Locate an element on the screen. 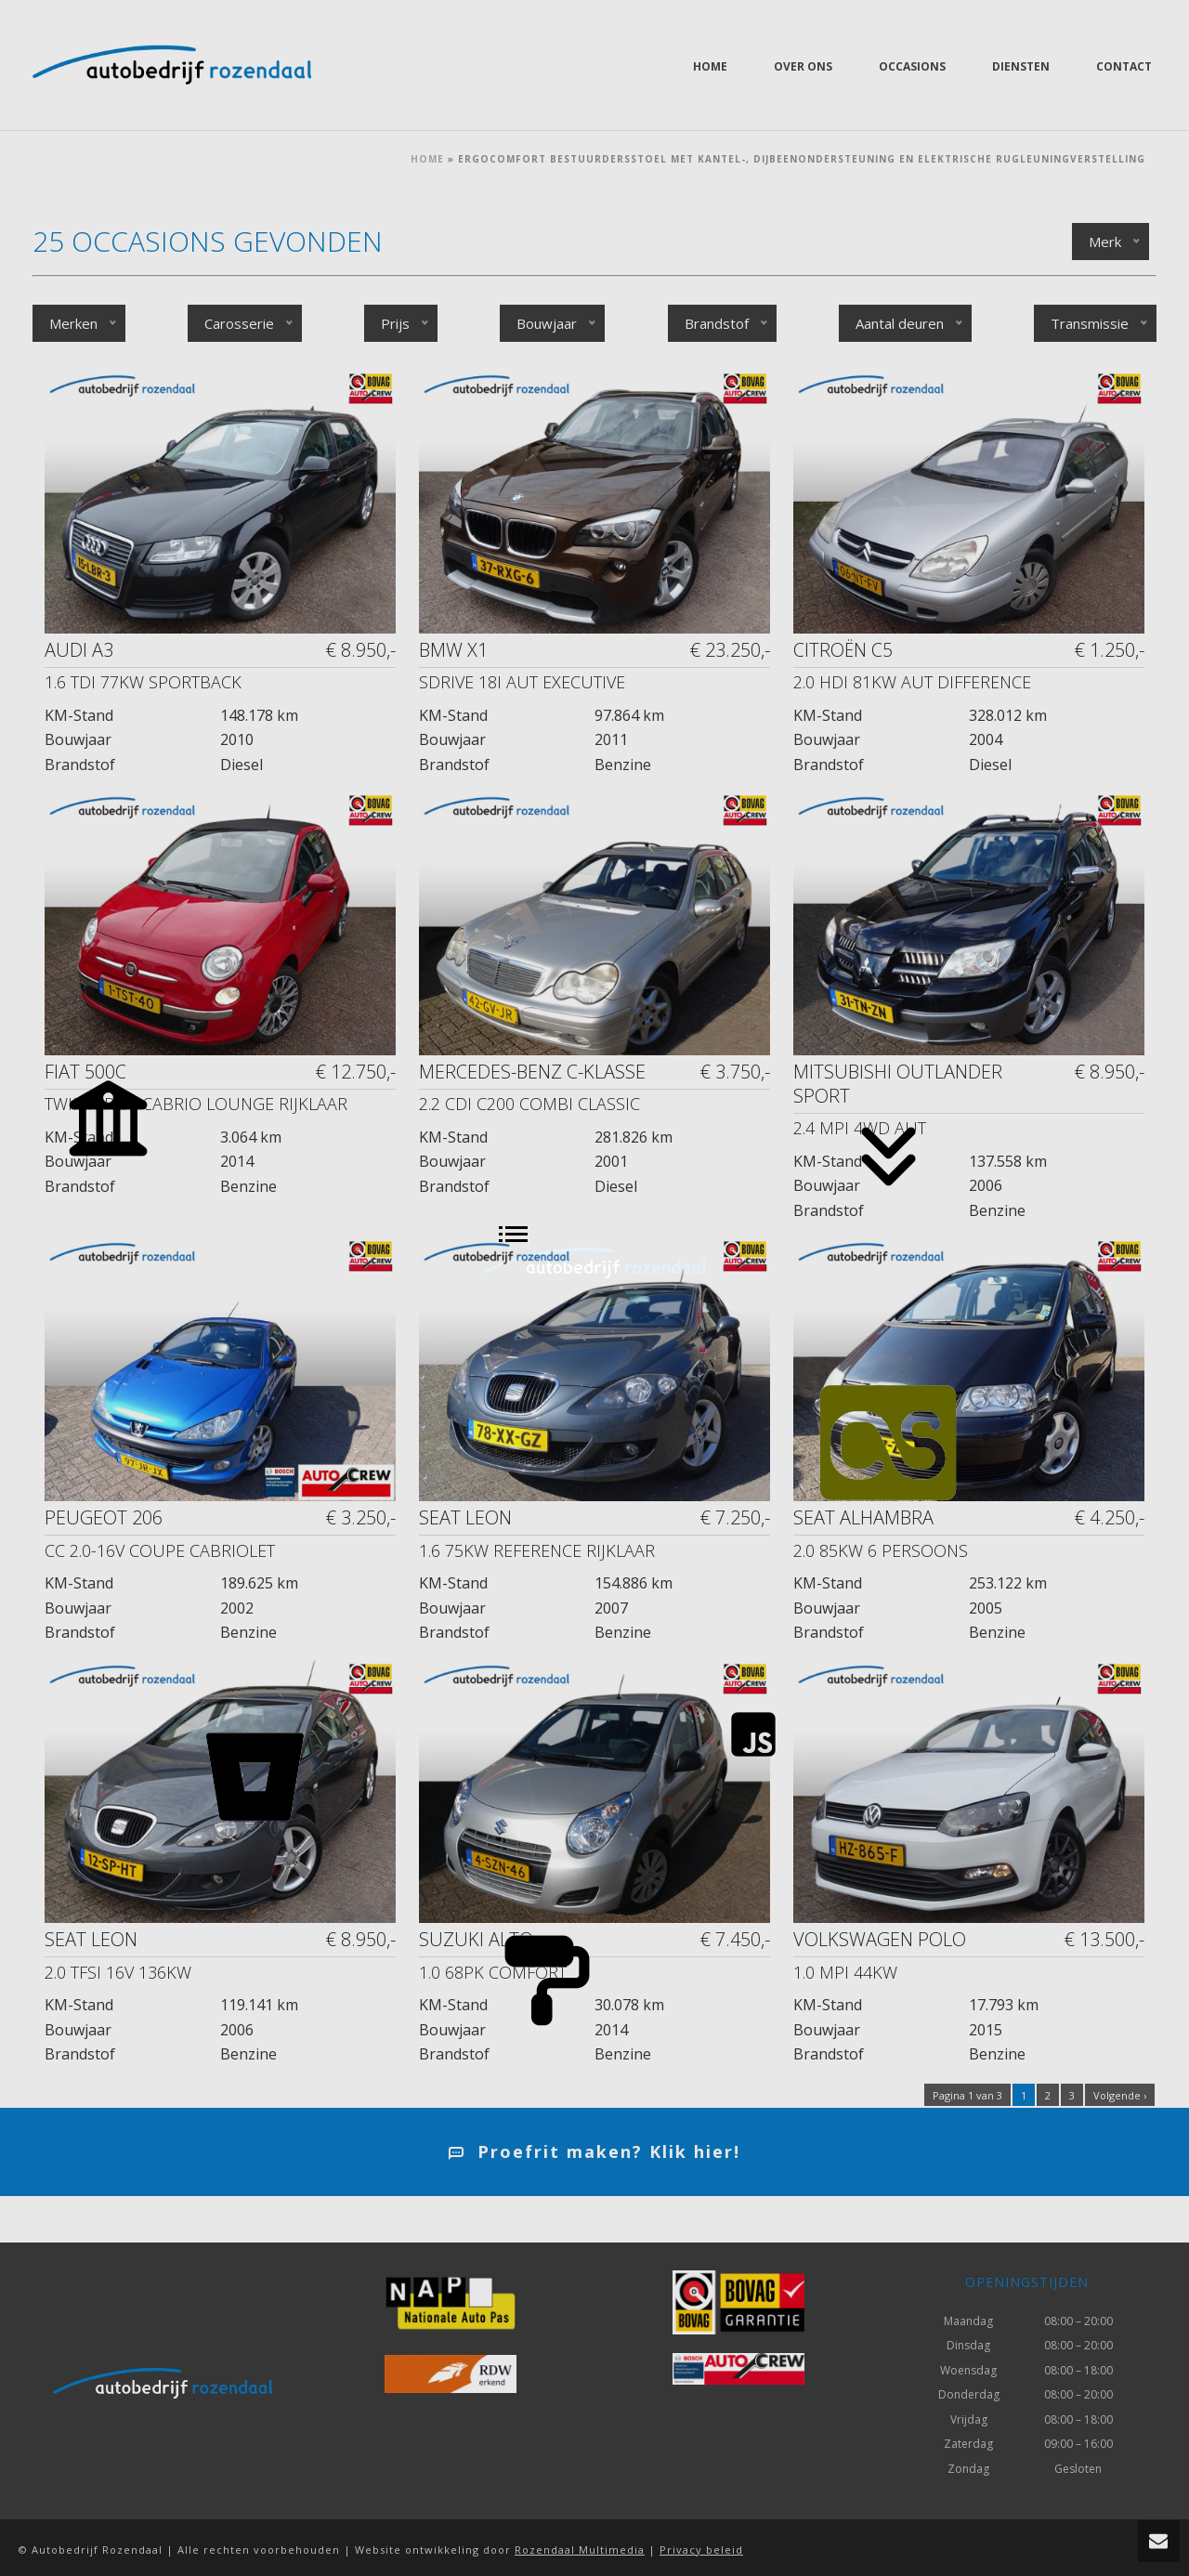 The width and height of the screenshot is (1189, 2576). customize theme or appearance settings is located at coordinates (547, 1978).